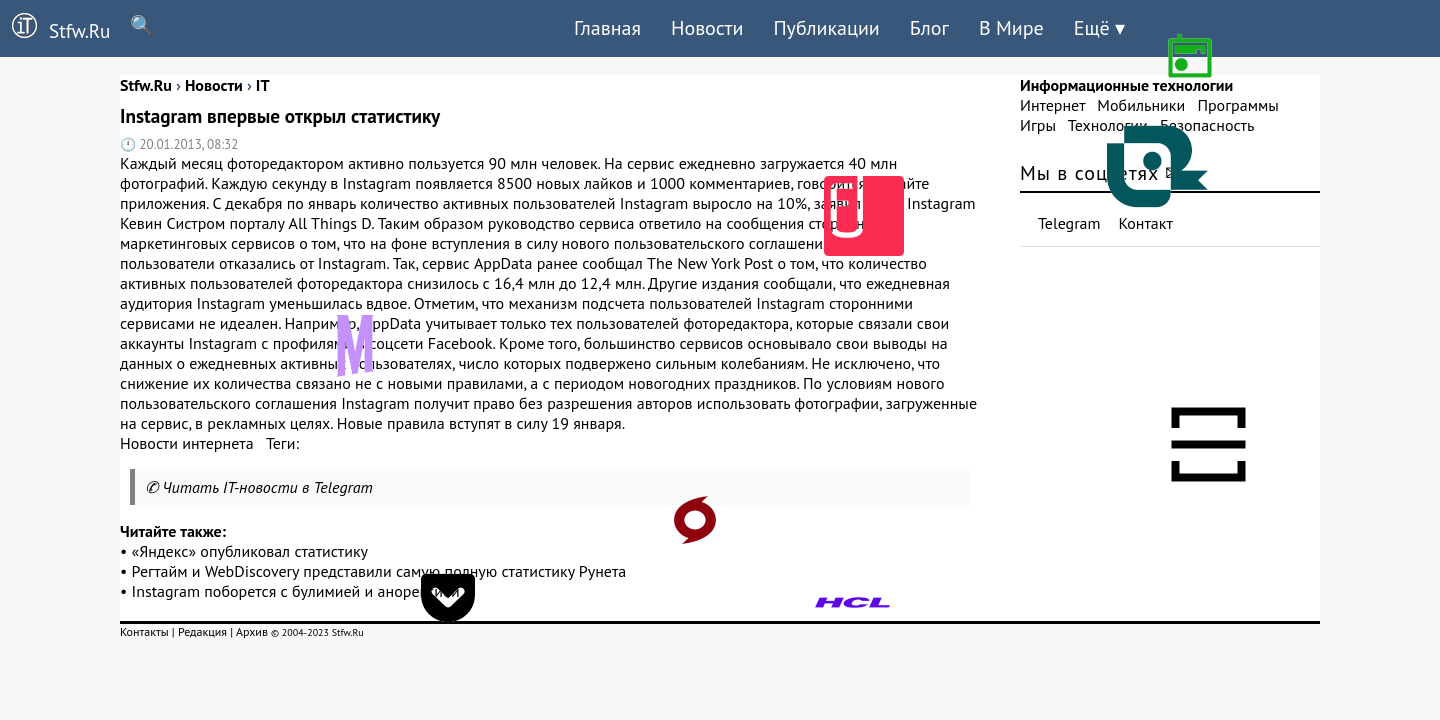  I want to click on open the Fyle expense management app, so click(864, 216).